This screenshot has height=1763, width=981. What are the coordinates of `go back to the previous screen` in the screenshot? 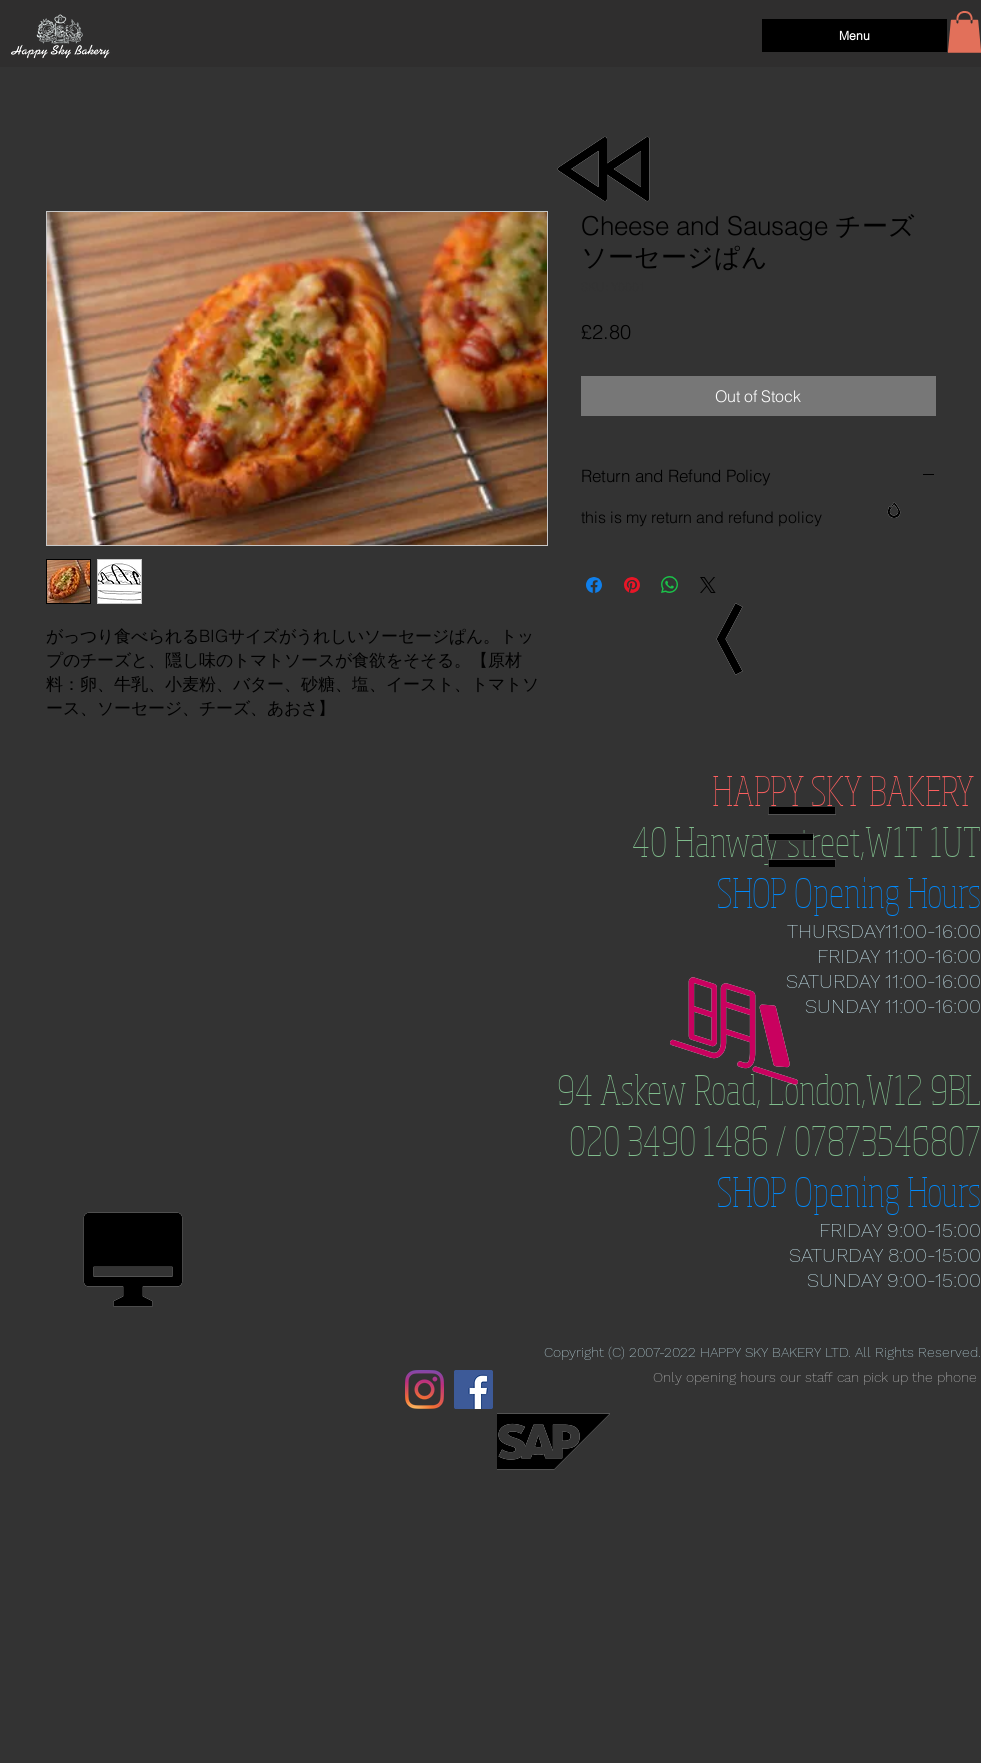 It's located at (731, 639).